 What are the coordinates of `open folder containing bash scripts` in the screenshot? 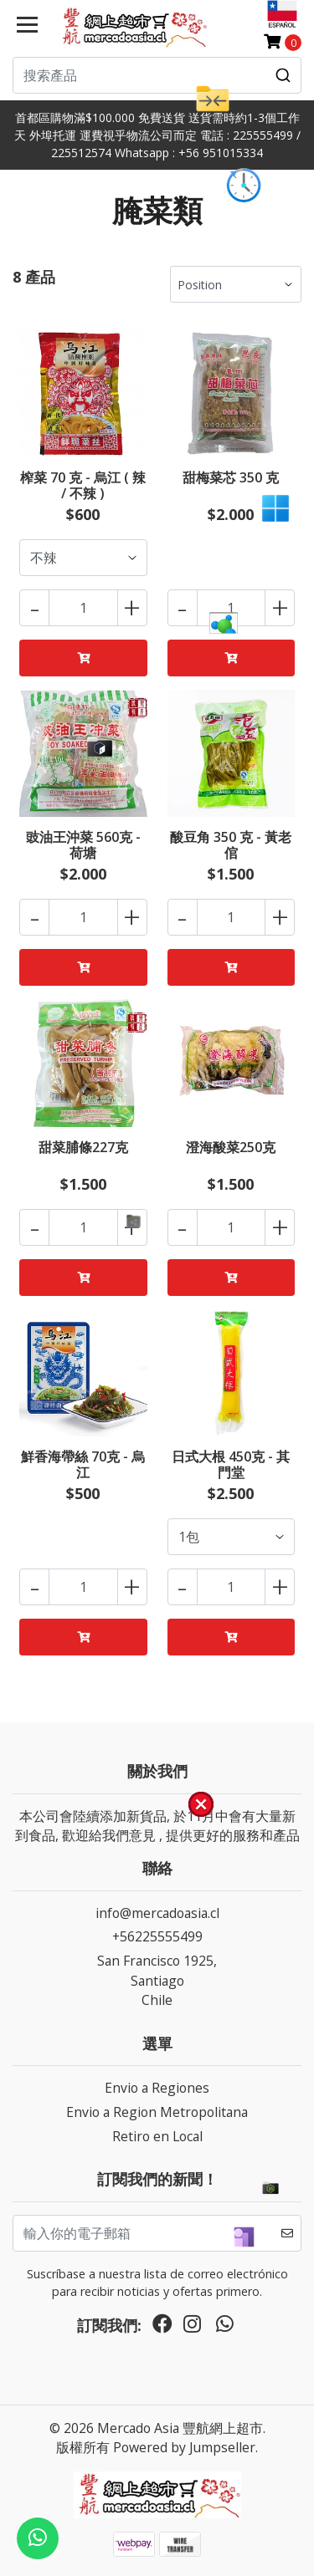 It's located at (100, 747).